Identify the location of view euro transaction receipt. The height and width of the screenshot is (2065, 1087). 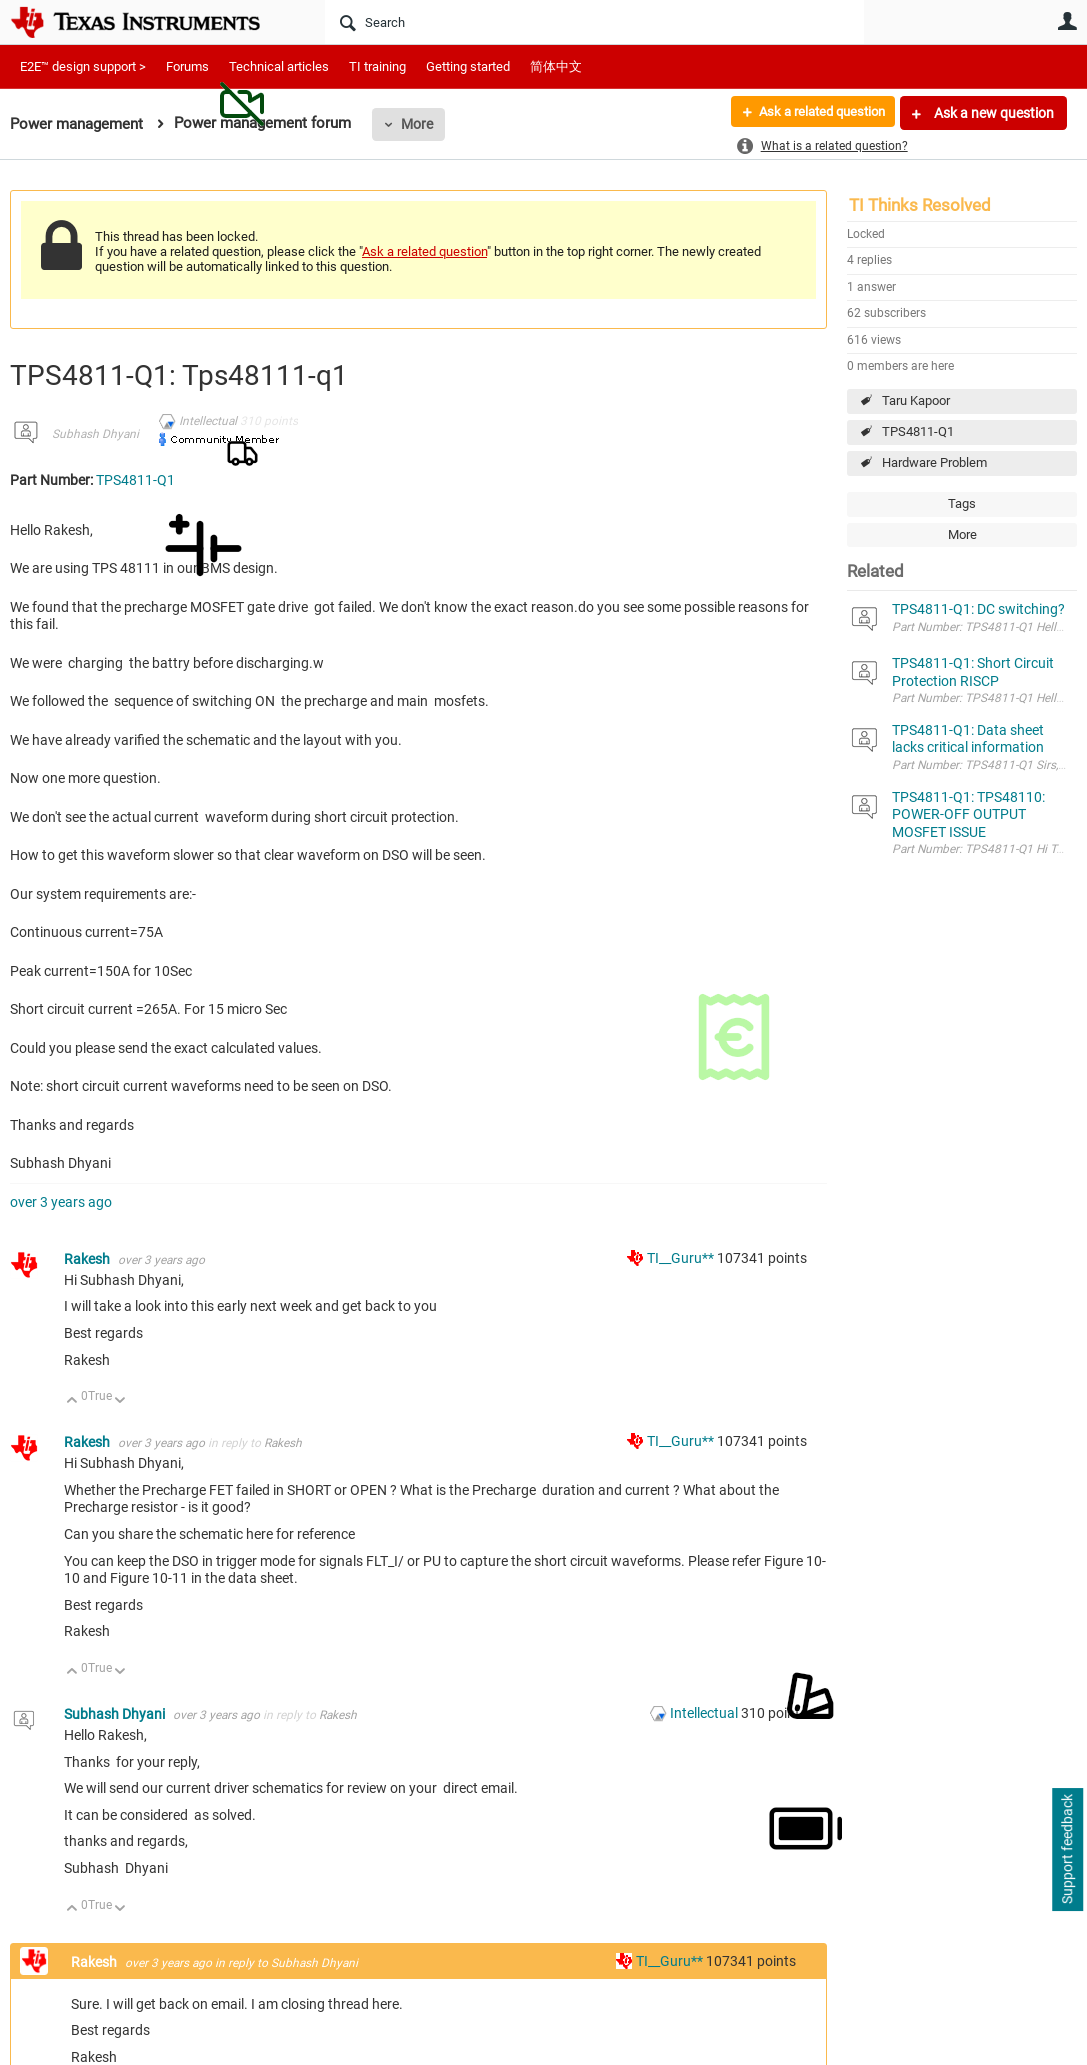
(734, 1037).